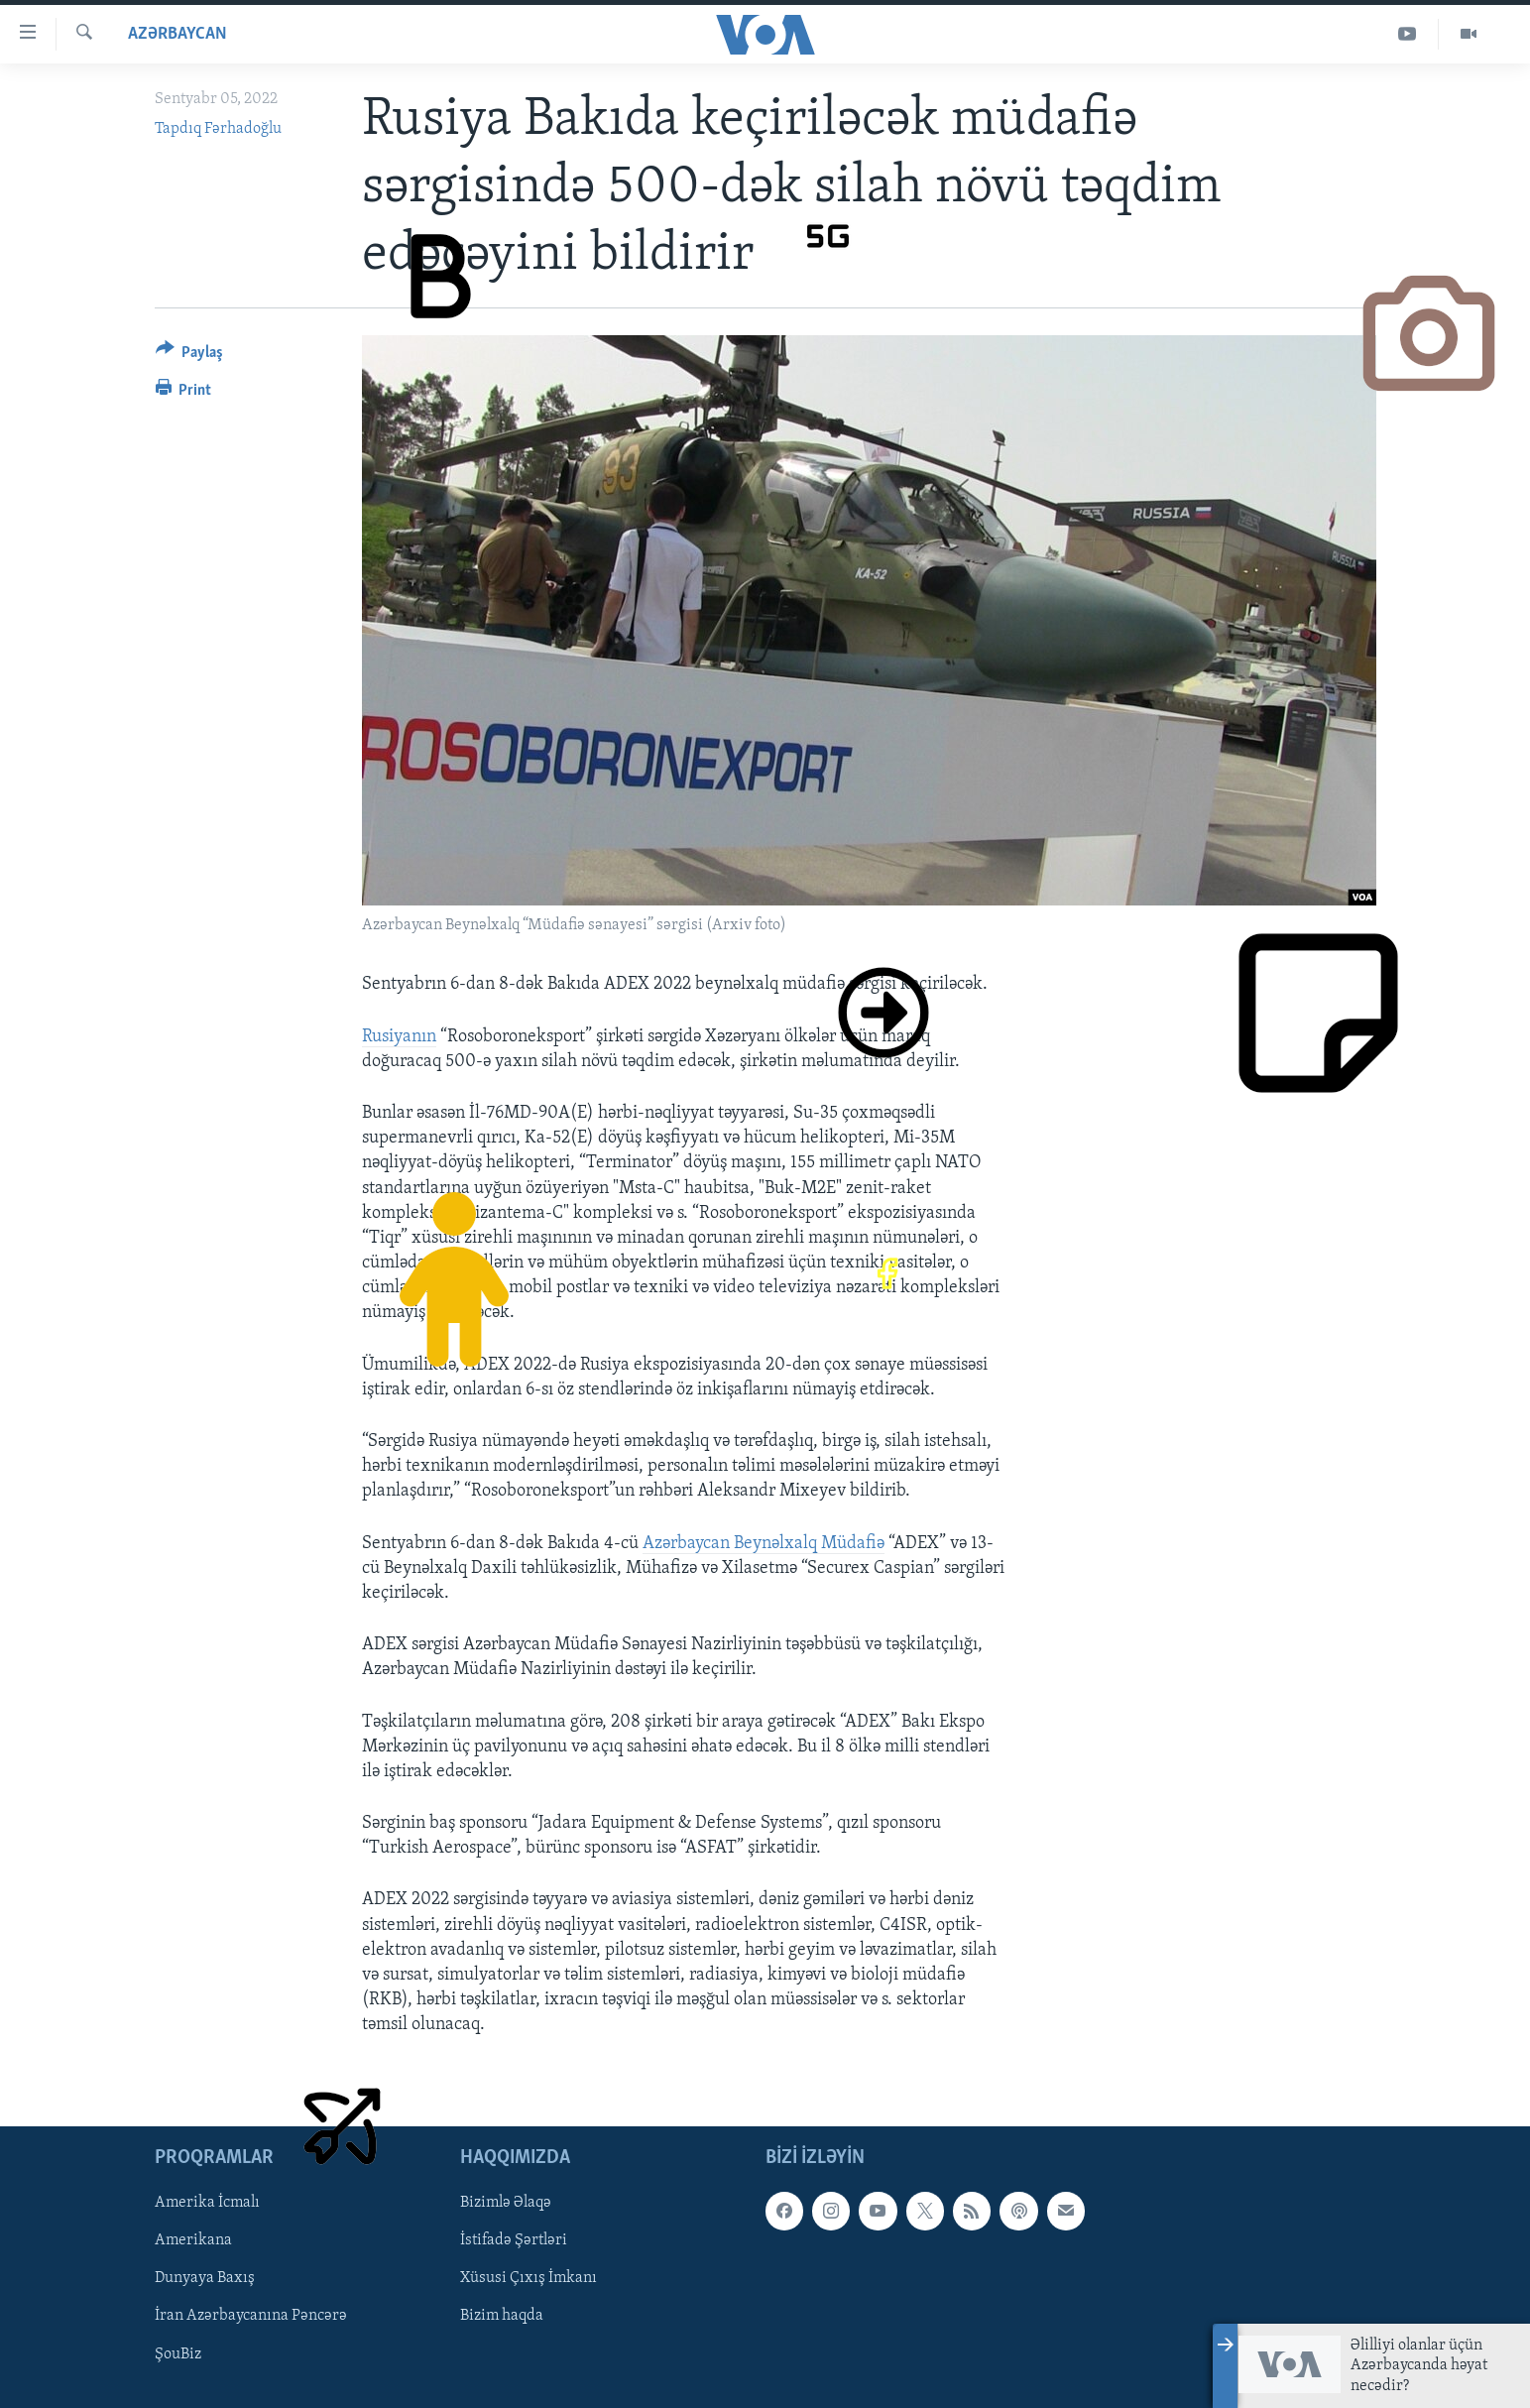 The width and height of the screenshot is (1530, 2408). What do you see at coordinates (828, 236) in the screenshot?
I see `indicates 5G network connectivity` at bounding box center [828, 236].